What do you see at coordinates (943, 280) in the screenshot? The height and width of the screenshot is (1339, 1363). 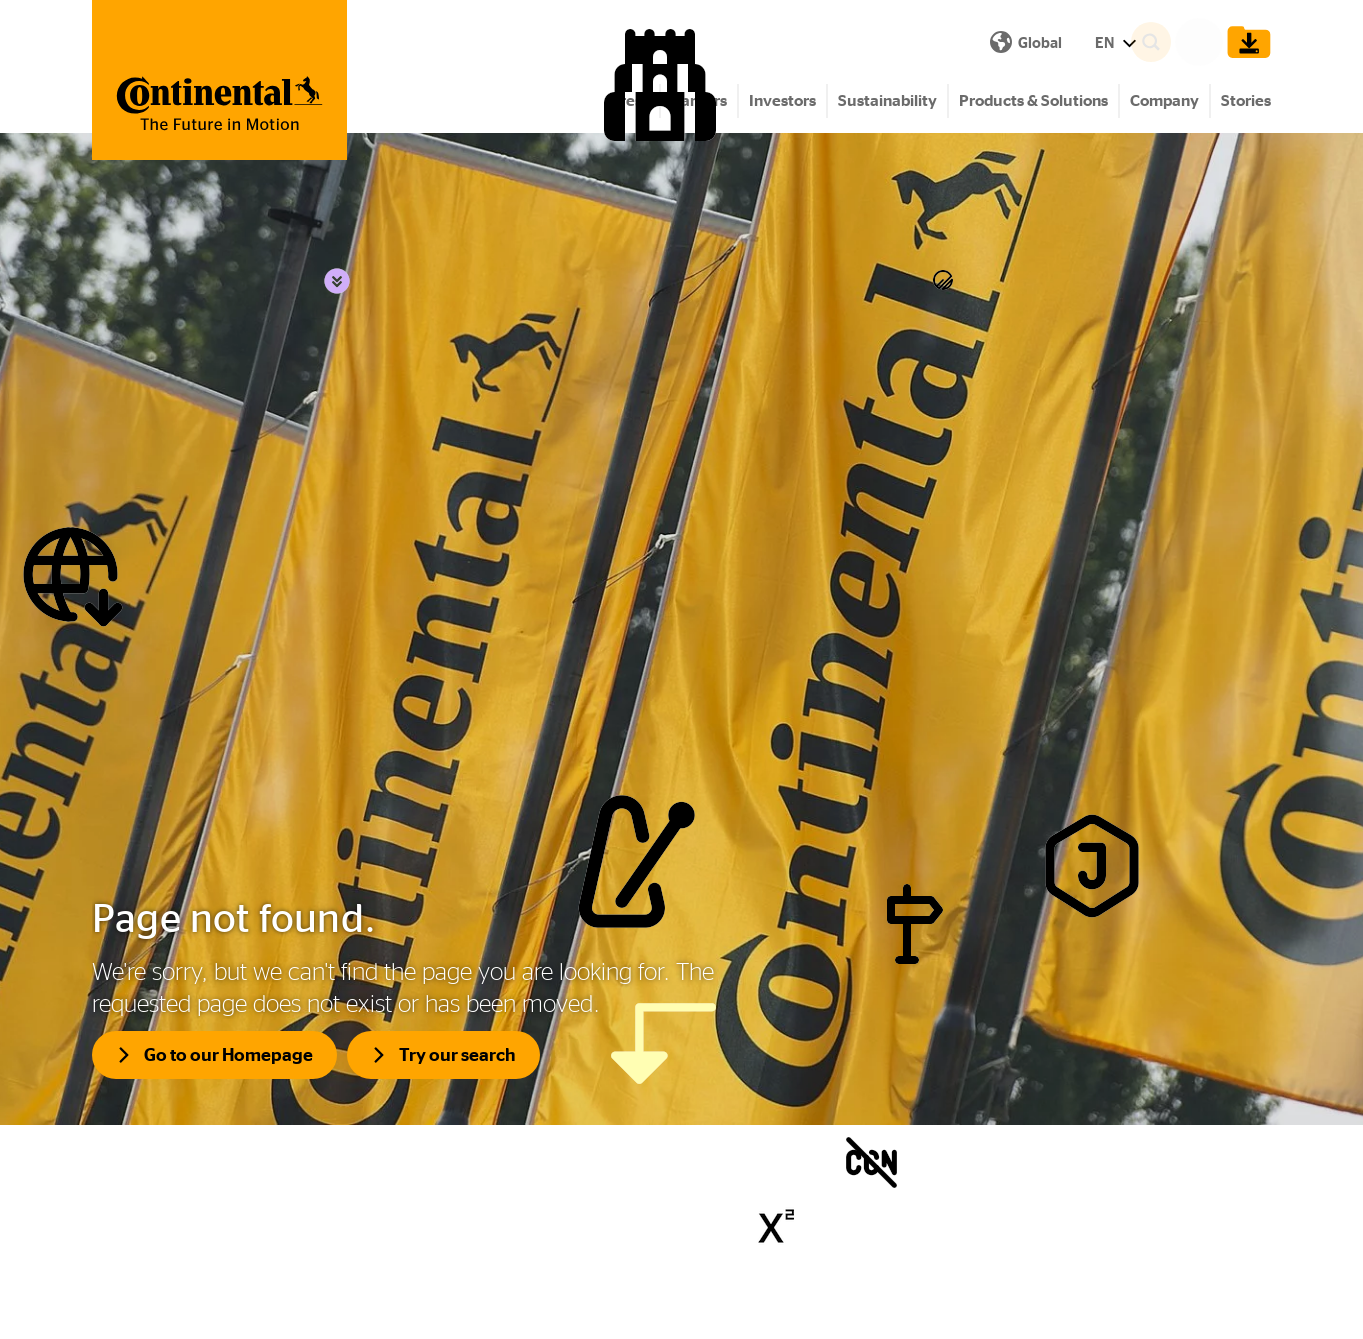 I see `planetscale database platform logo` at bounding box center [943, 280].